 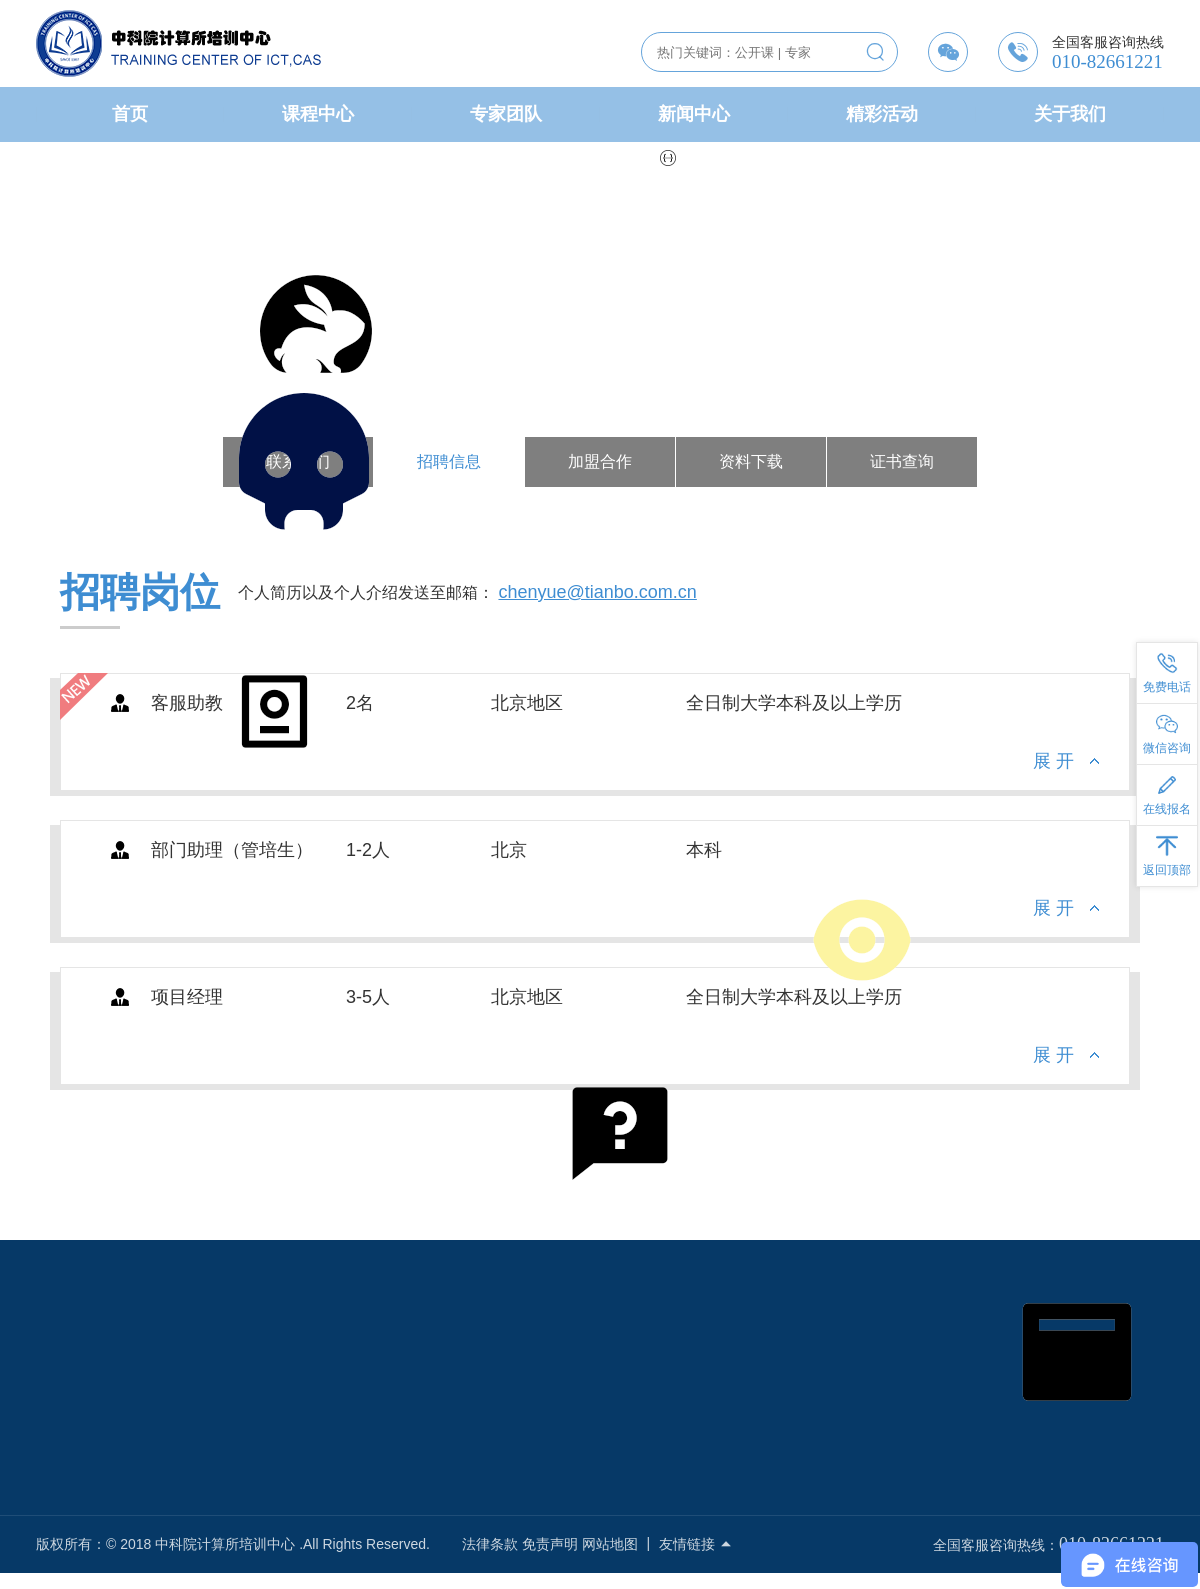 What do you see at coordinates (274, 711) in the screenshot?
I see `view passport or travel document details` at bounding box center [274, 711].